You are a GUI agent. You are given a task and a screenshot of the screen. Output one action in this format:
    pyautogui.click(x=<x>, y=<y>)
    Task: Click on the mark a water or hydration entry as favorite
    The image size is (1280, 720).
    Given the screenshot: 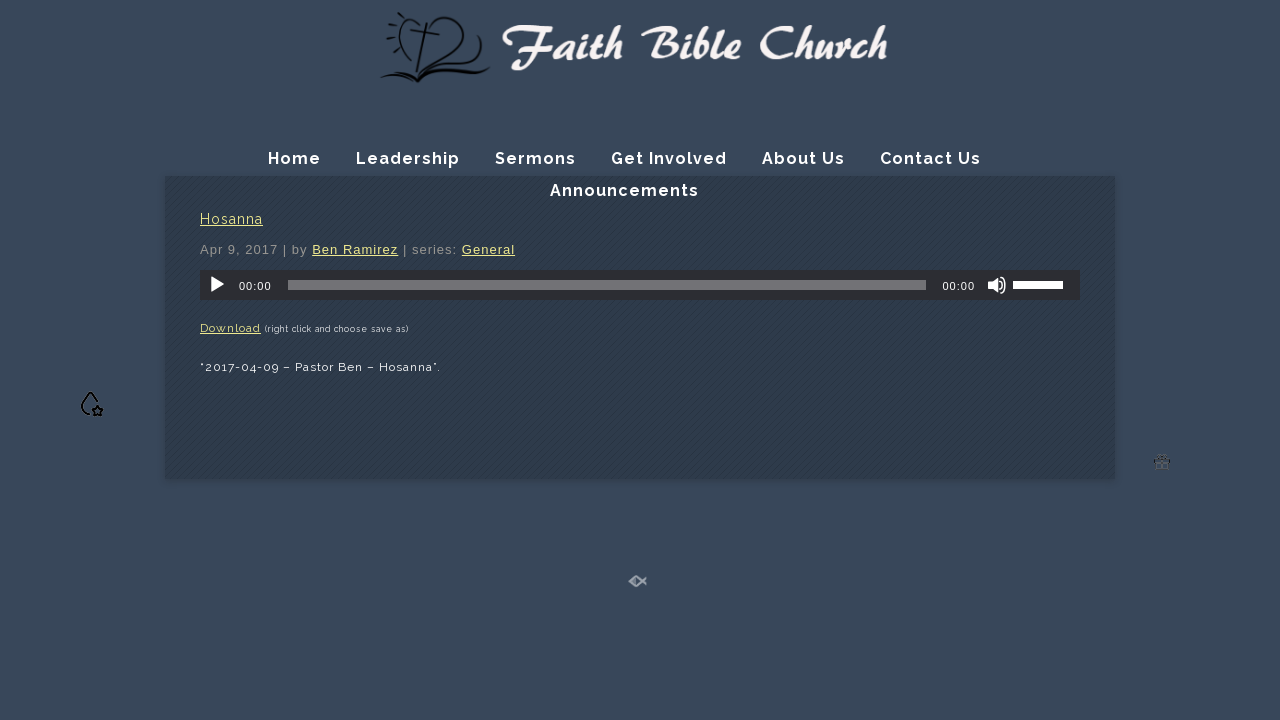 What is the action you would take?
    pyautogui.click(x=90, y=403)
    